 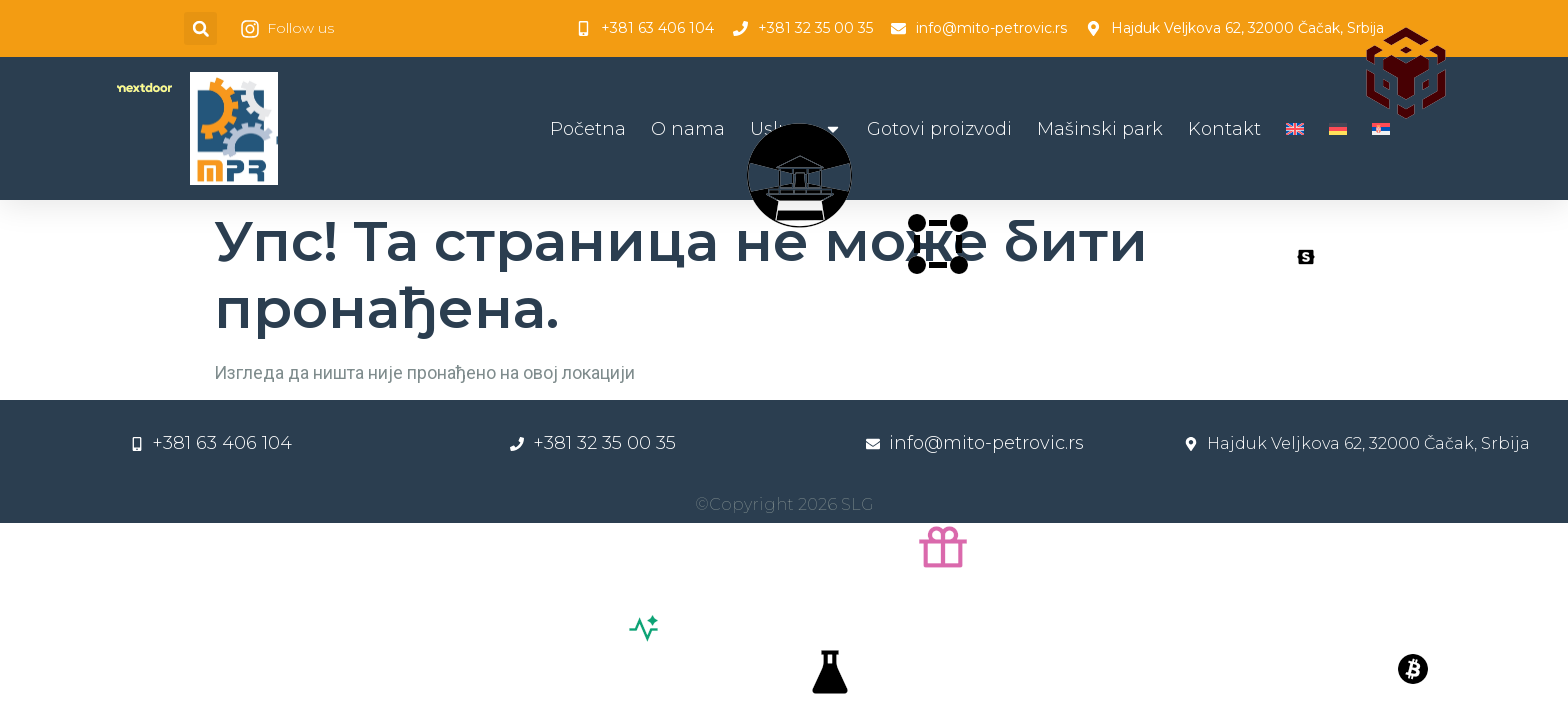 What do you see at coordinates (1306, 257) in the screenshot?
I see `statamic content management system logo` at bounding box center [1306, 257].